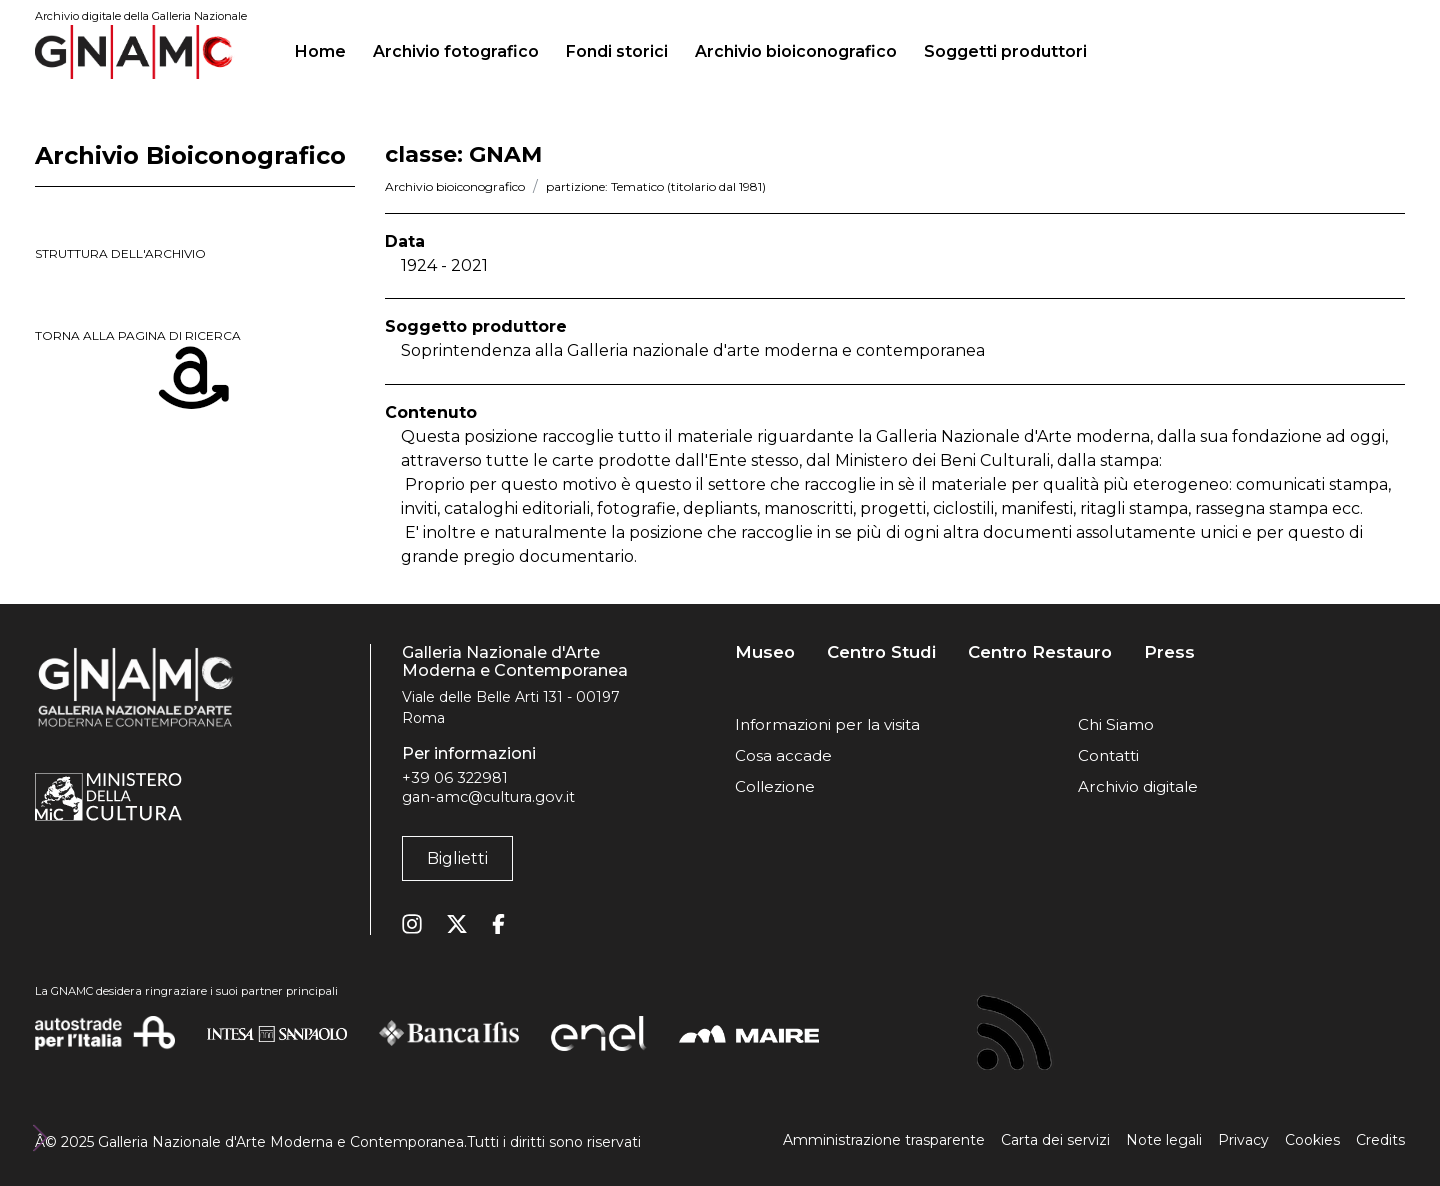 The height and width of the screenshot is (1186, 1440). I want to click on open the Amazon app or website, so click(191, 376).